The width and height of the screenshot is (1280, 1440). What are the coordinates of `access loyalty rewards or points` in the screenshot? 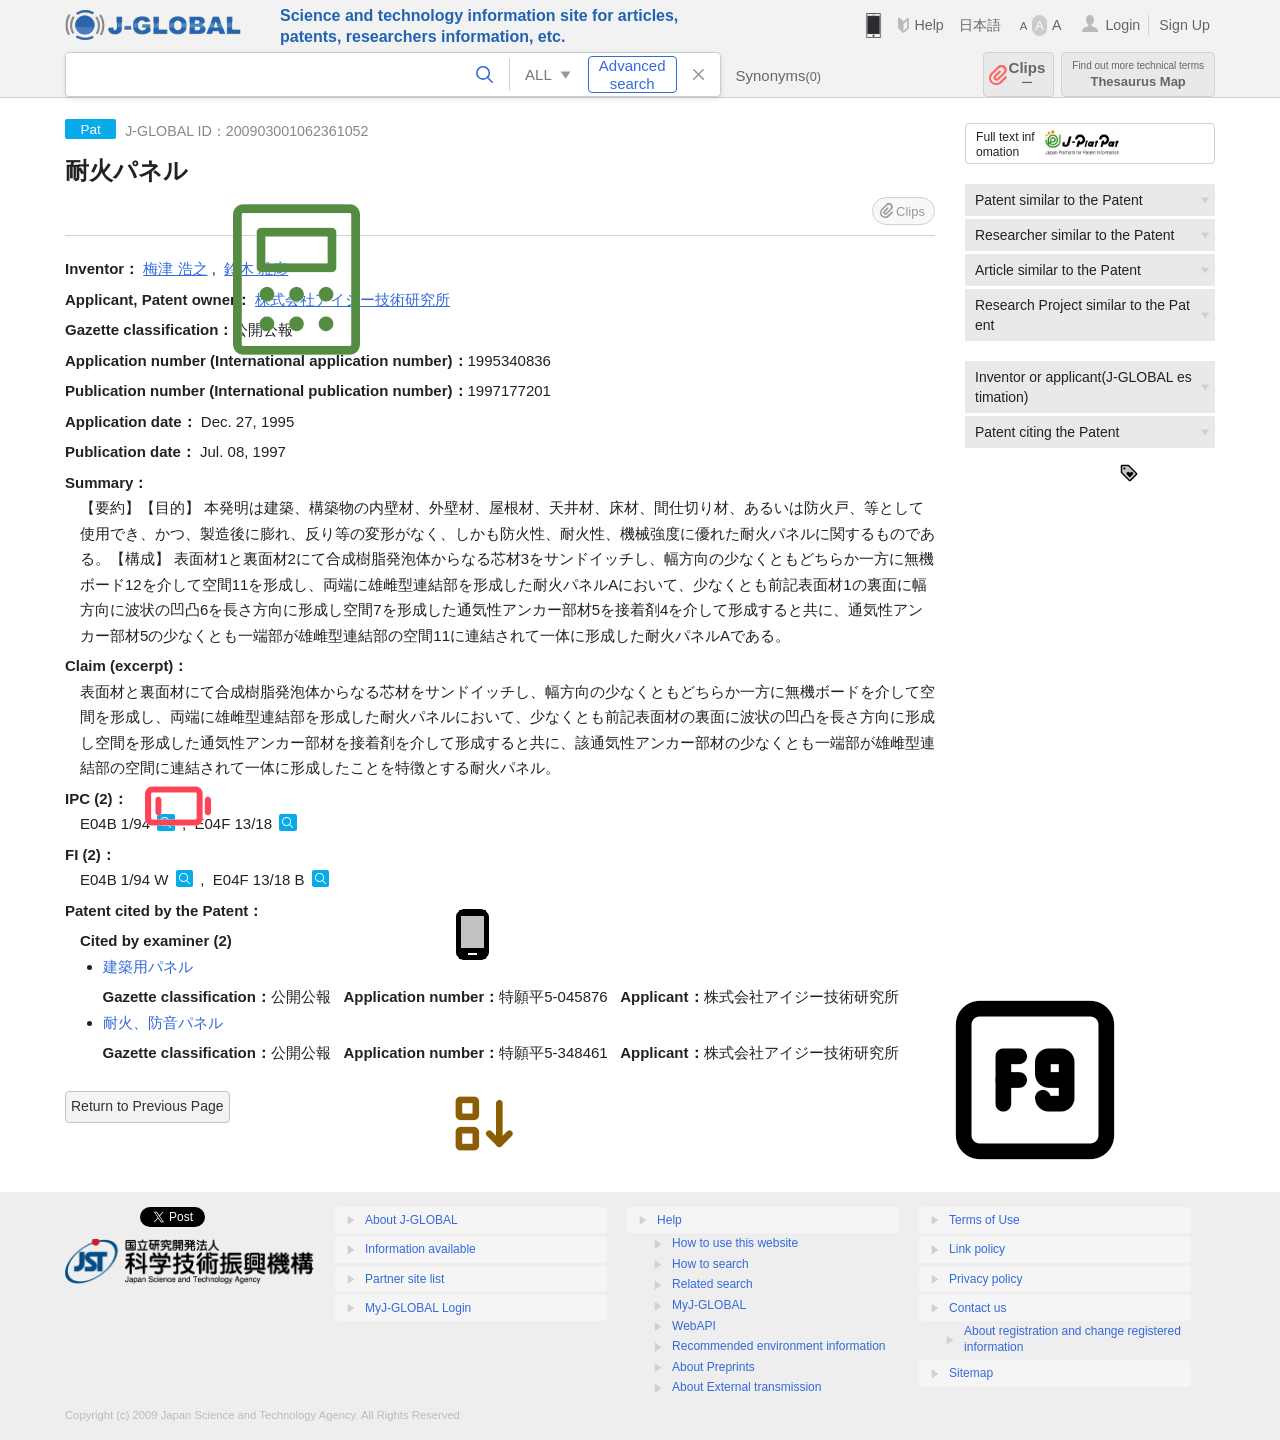 It's located at (1129, 473).